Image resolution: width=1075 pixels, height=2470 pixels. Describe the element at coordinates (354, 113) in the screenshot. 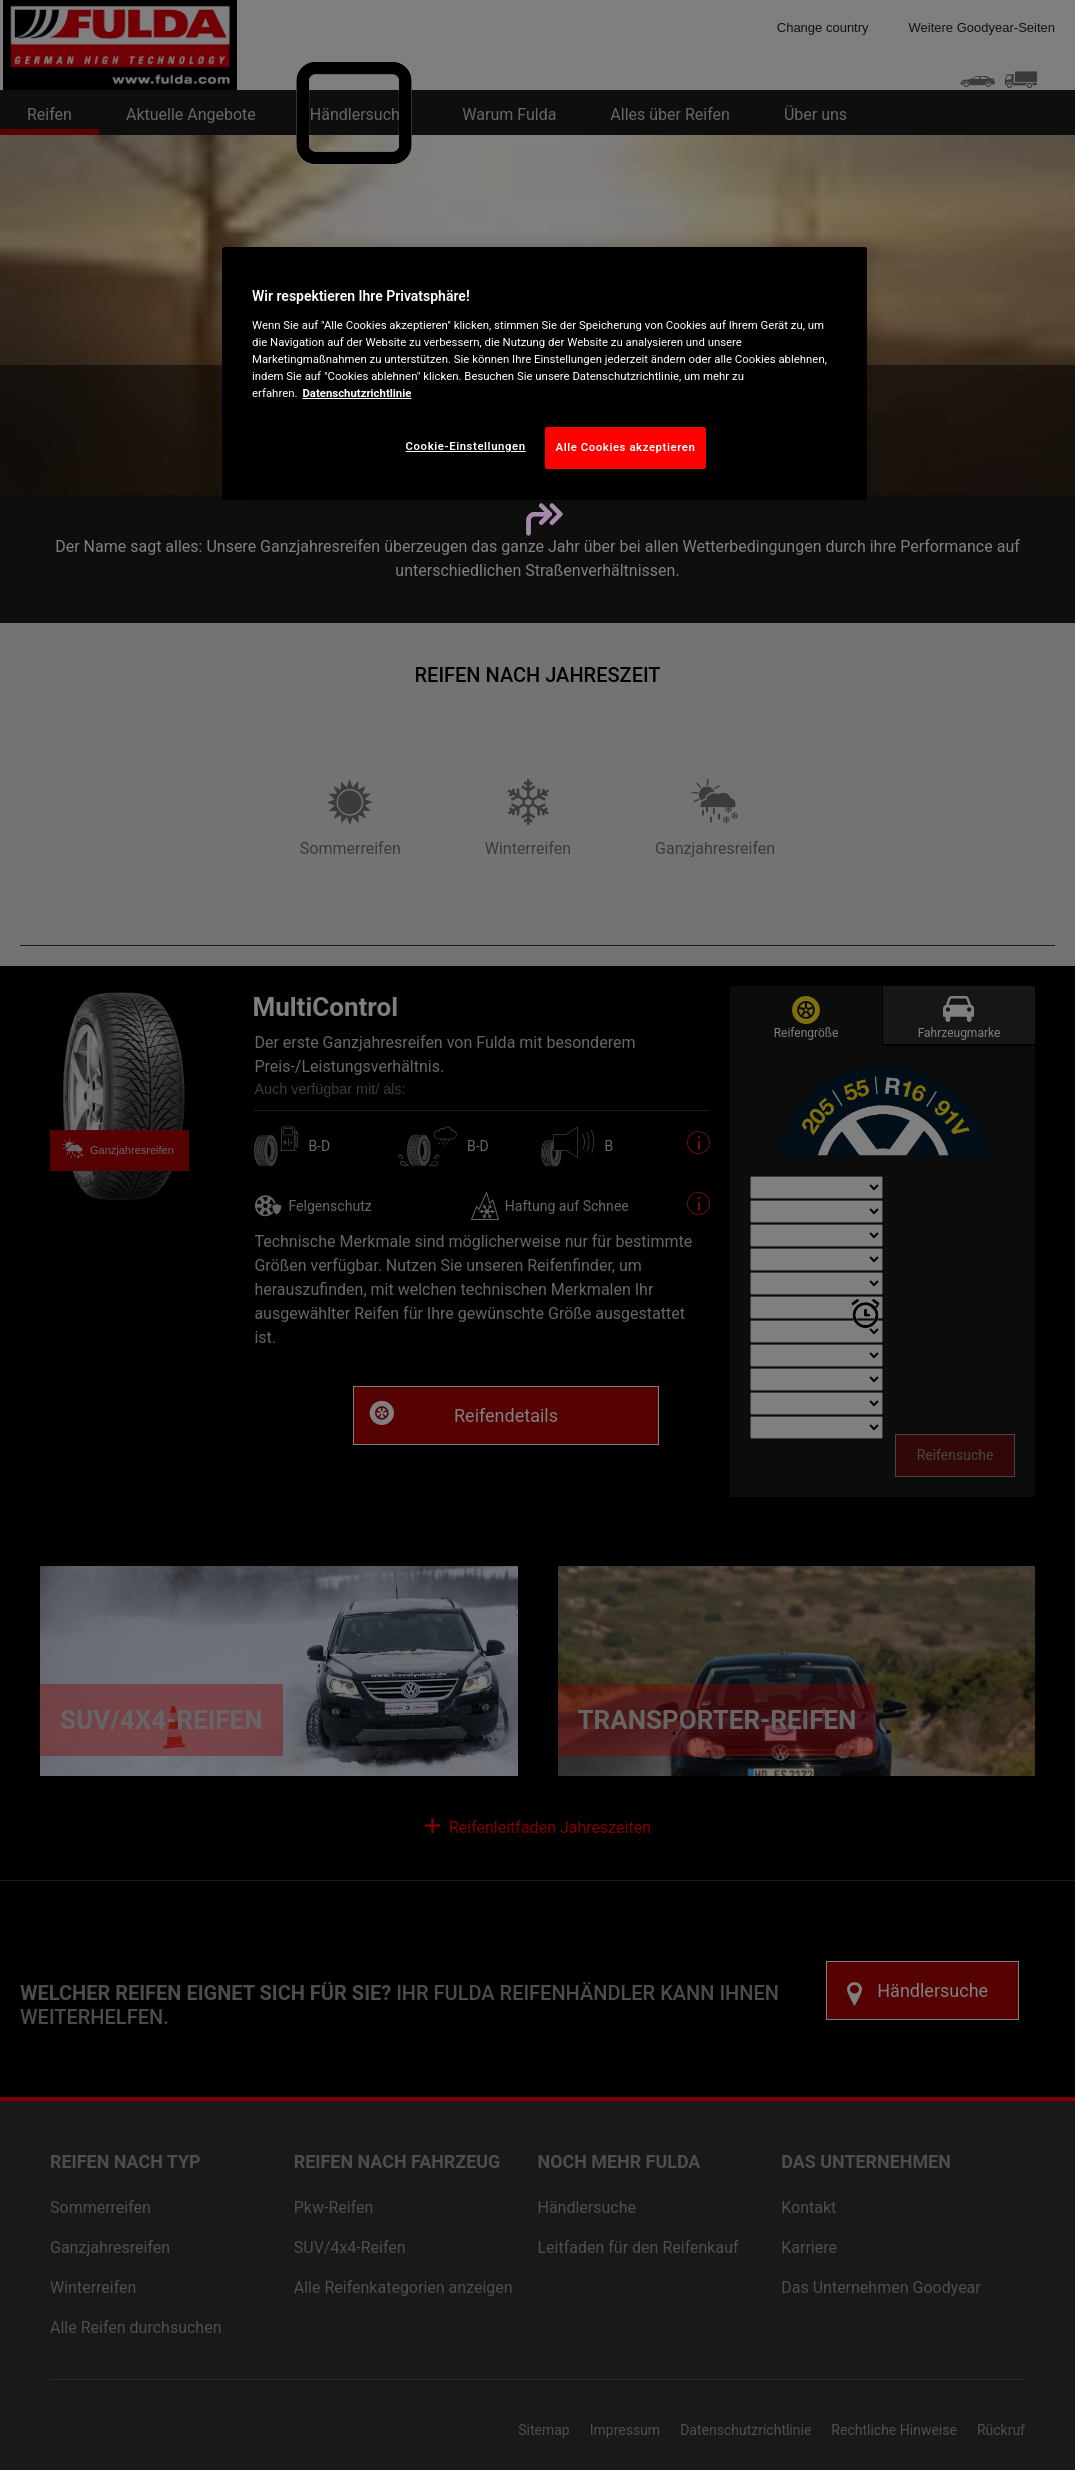

I see `crop image to 5:4 aspect ratio` at that location.